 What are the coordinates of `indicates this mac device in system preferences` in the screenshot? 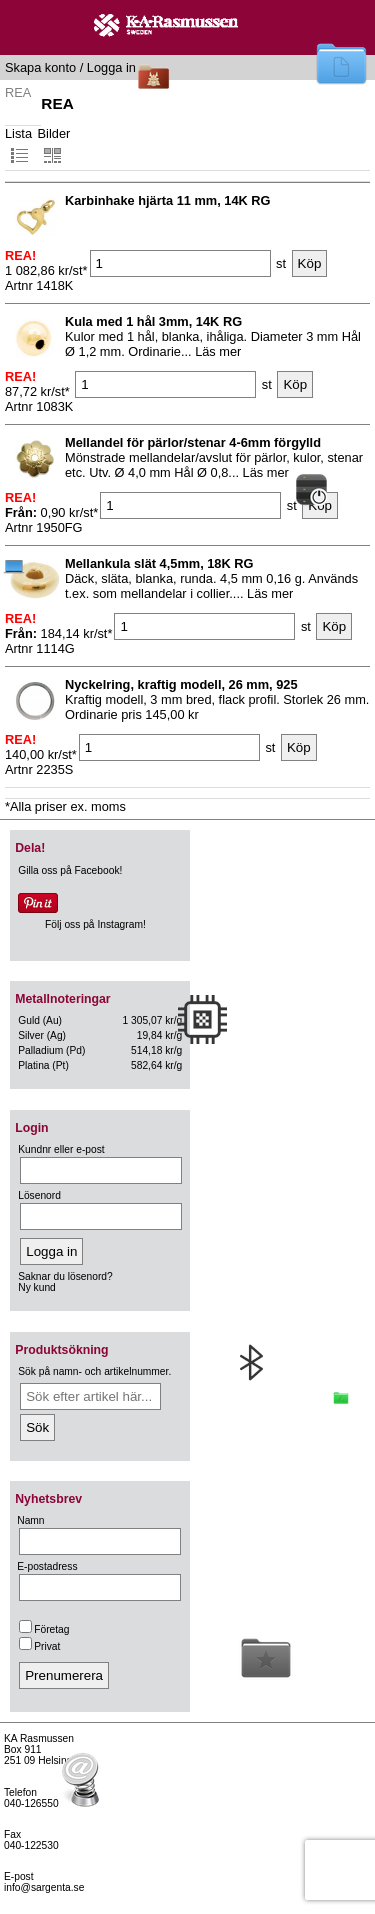 It's located at (14, 566).